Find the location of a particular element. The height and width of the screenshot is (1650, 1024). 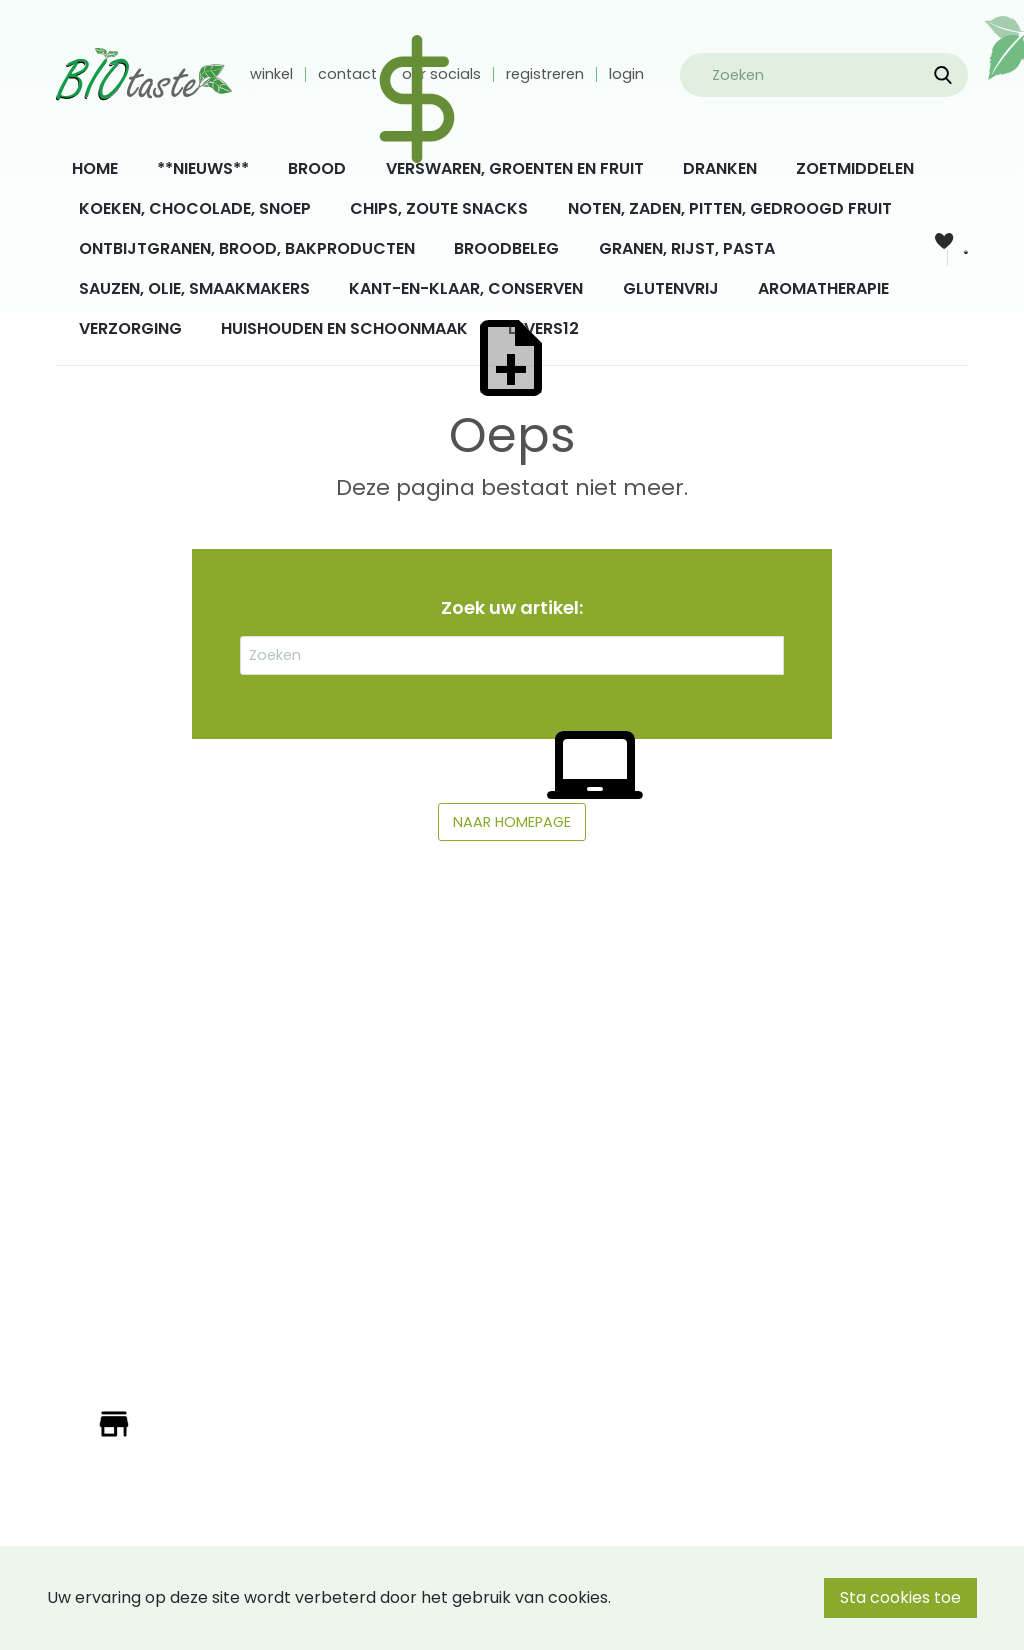

access chromebook or laptop settings is located at coordinates (595, 767).